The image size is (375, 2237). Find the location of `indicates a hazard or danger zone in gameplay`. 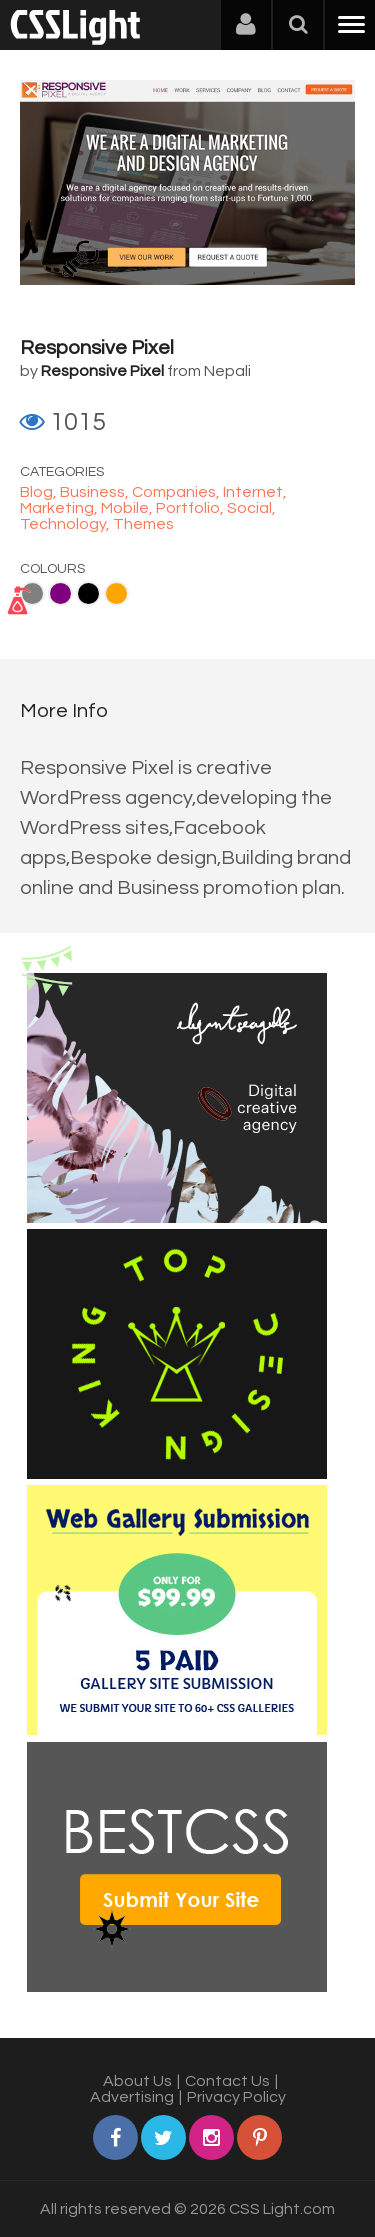

indicates a hazard or danger zone in gameplay is located at coordinates (112, 1929).